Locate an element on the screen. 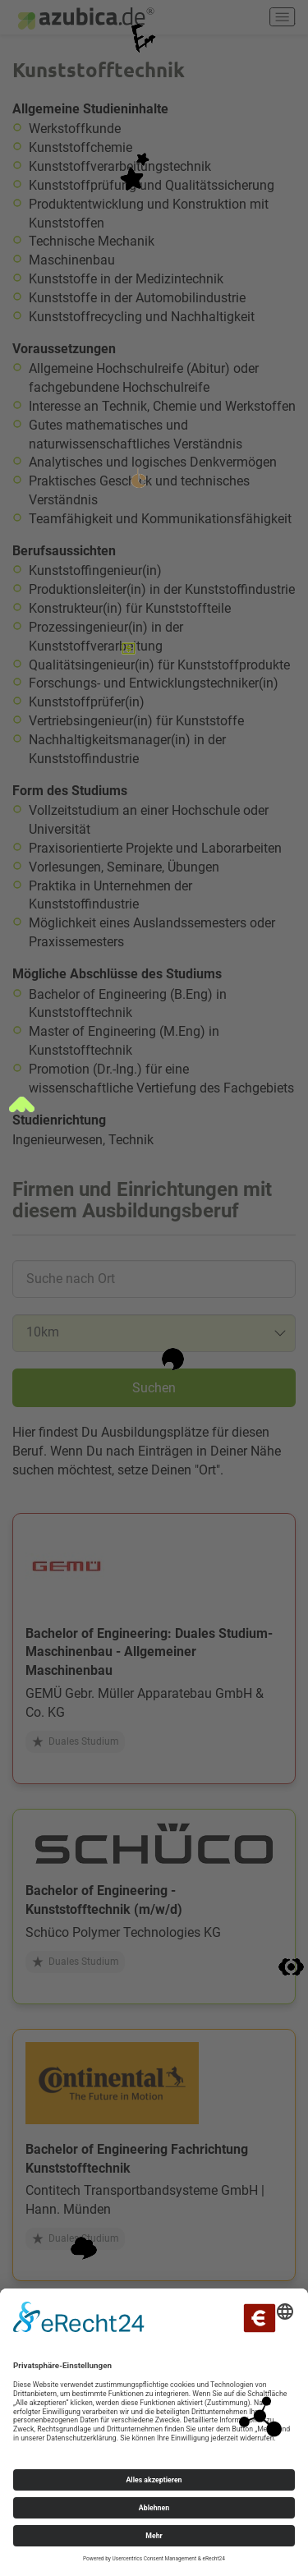 This screenshot has width=308, height=2576. cloudcannon logo is located at coordinates (291, 1966).